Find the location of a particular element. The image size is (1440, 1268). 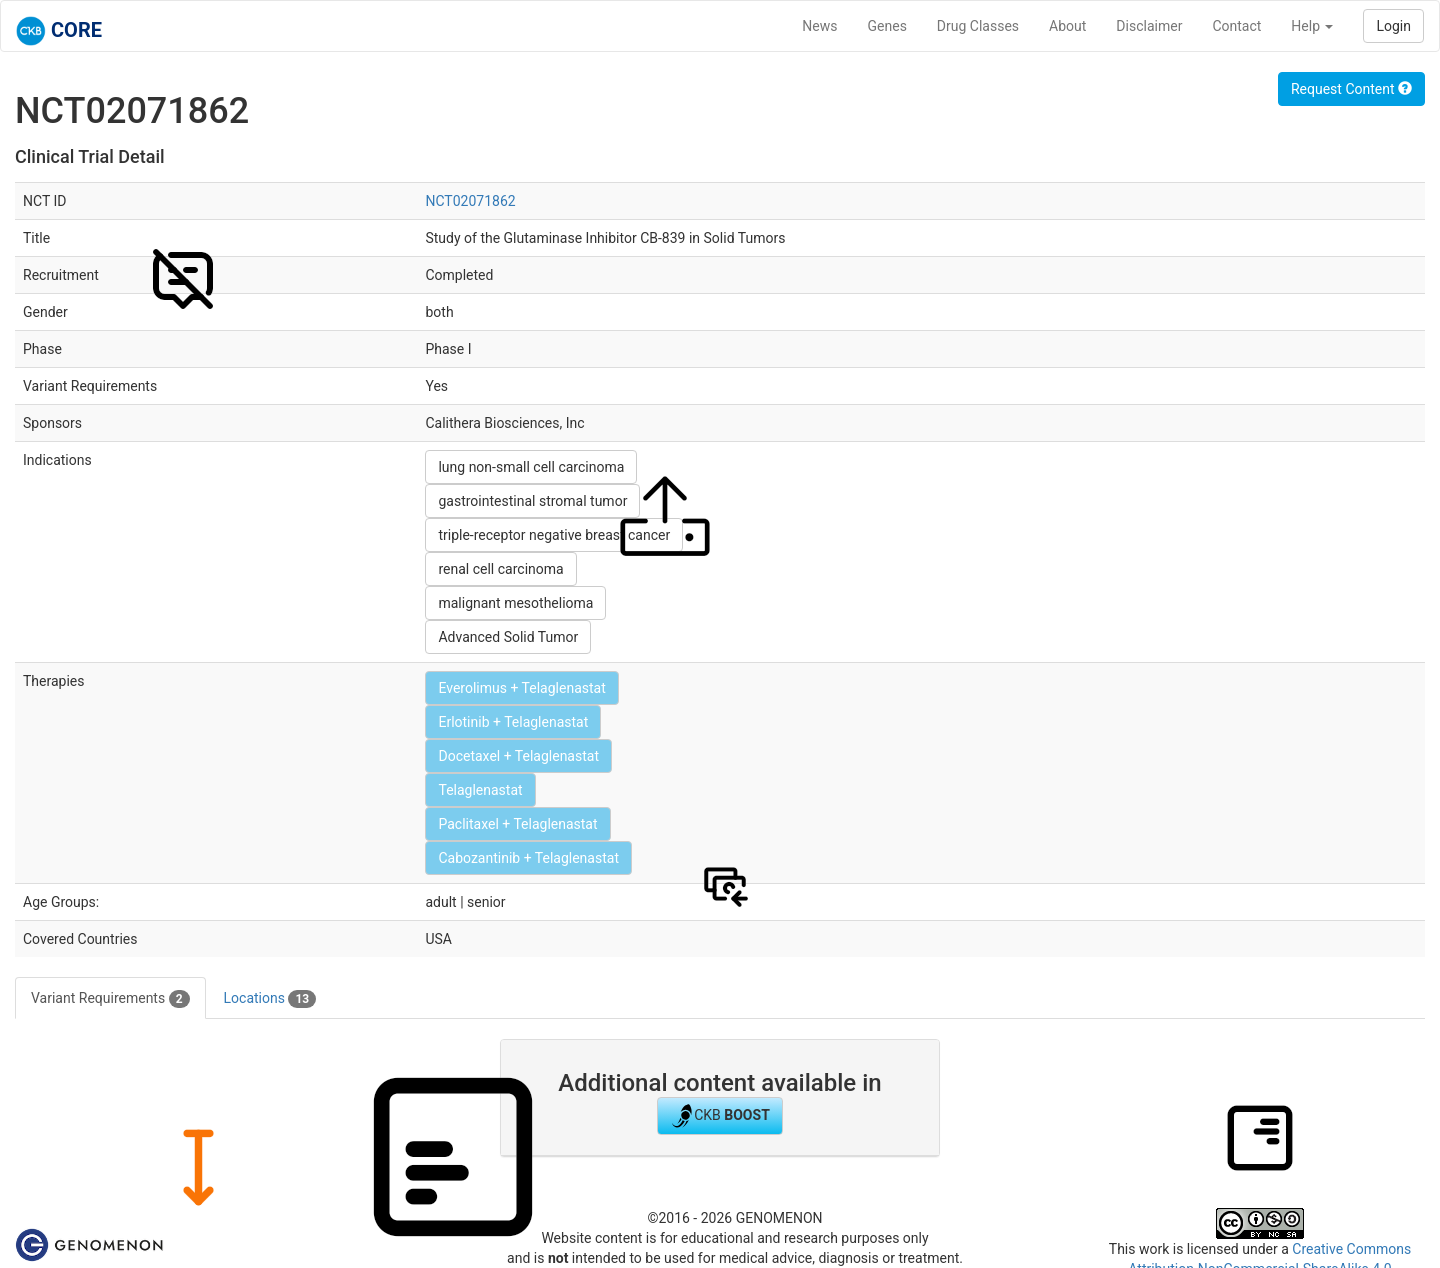

messaging is disabled or unavailable is located at coordinates (183, 279).